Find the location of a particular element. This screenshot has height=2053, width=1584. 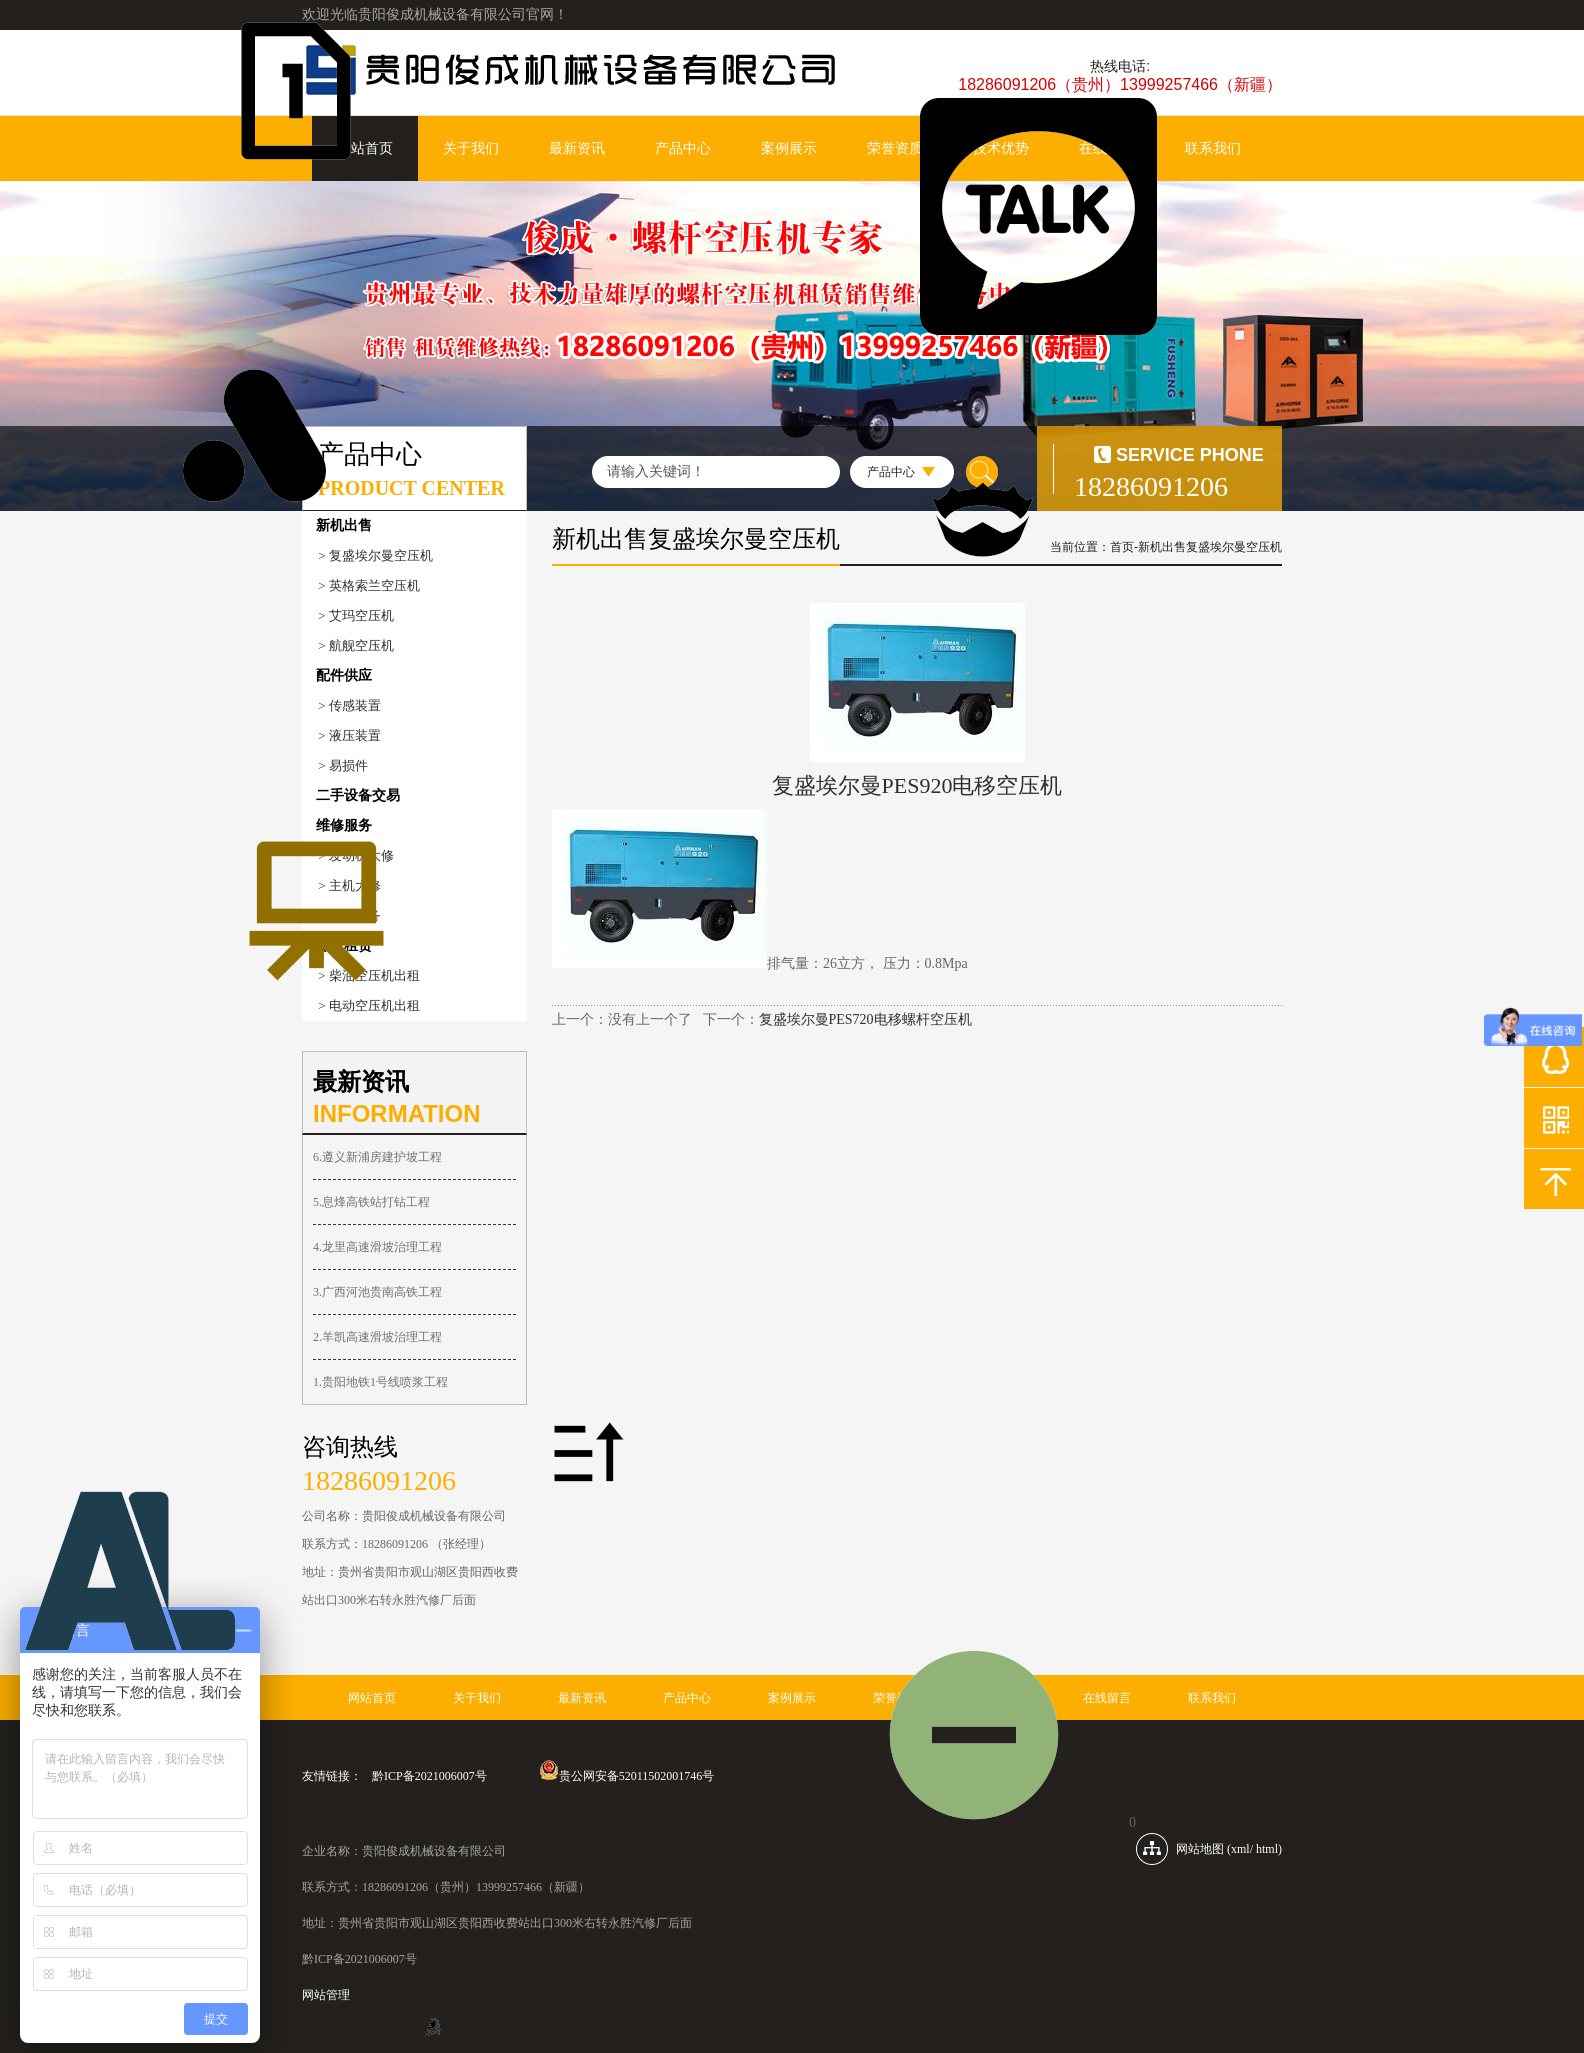

open AniList app or website is located at coordinates (130, 1571).